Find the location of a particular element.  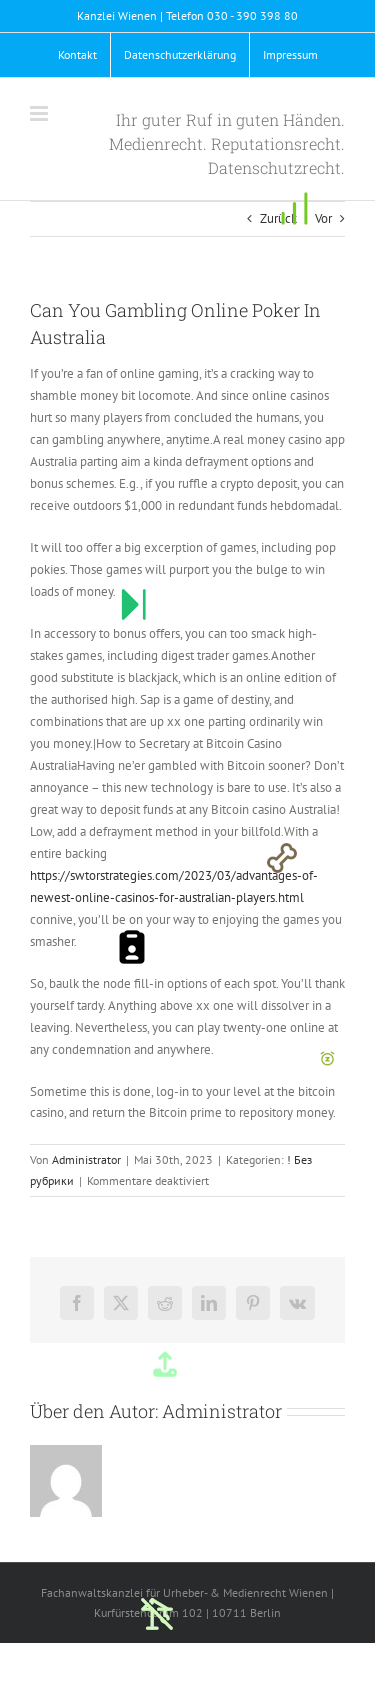

snooze an active alarm is located at coordinates (327, 1058).